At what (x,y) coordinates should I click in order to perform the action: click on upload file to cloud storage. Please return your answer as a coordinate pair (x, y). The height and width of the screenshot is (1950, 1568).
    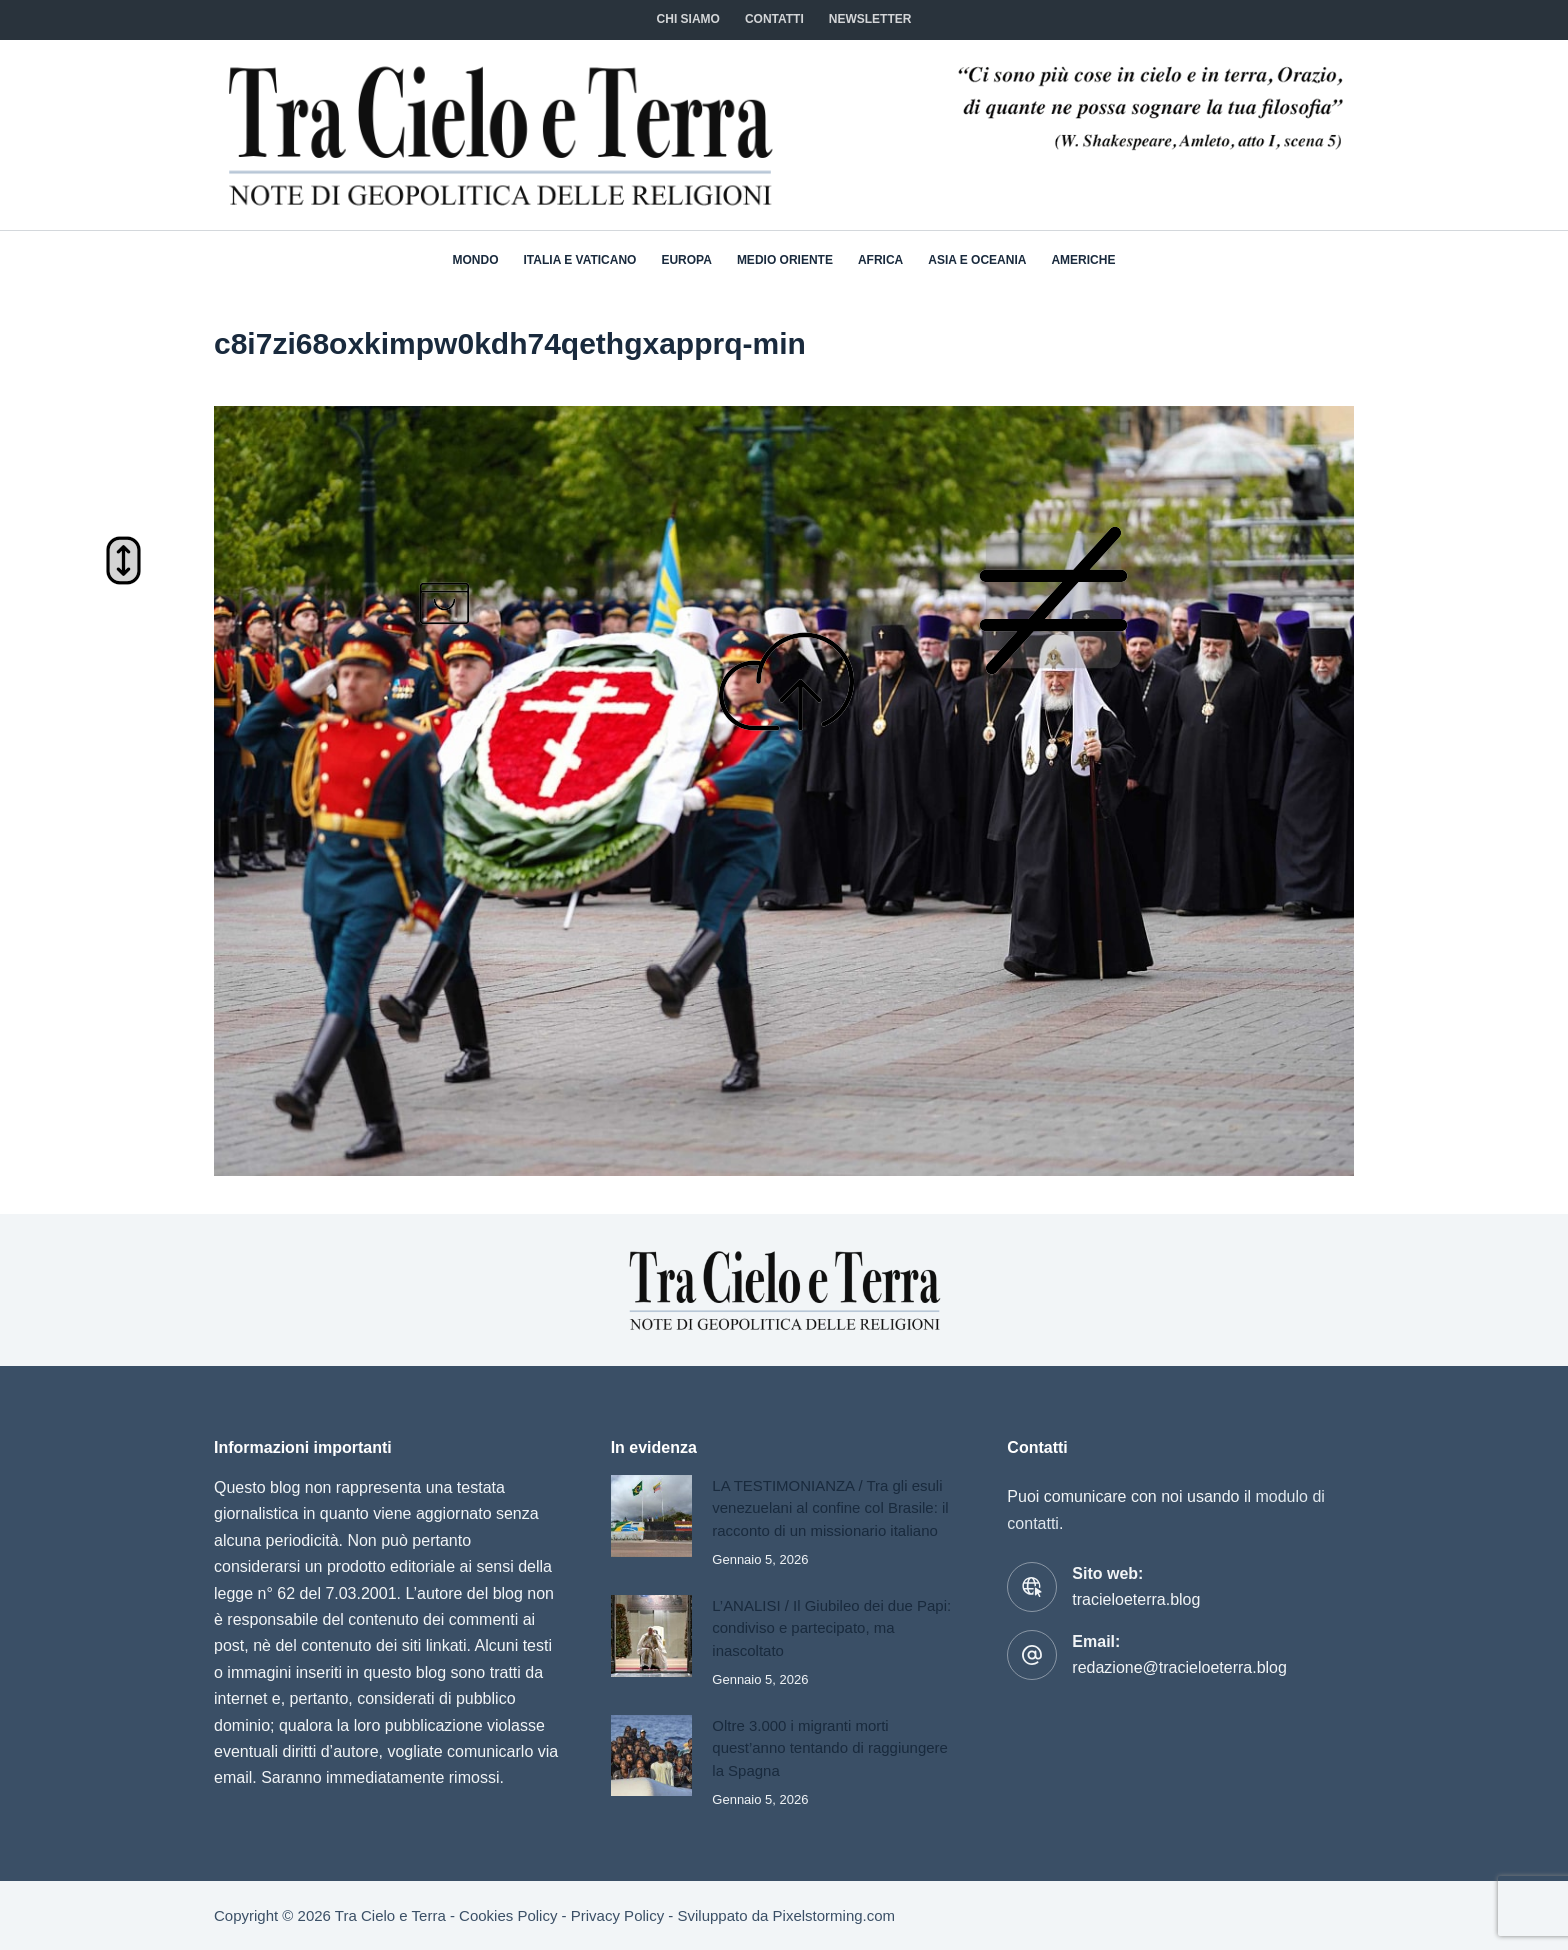
    Looking at the image, I should click on (786, 681).